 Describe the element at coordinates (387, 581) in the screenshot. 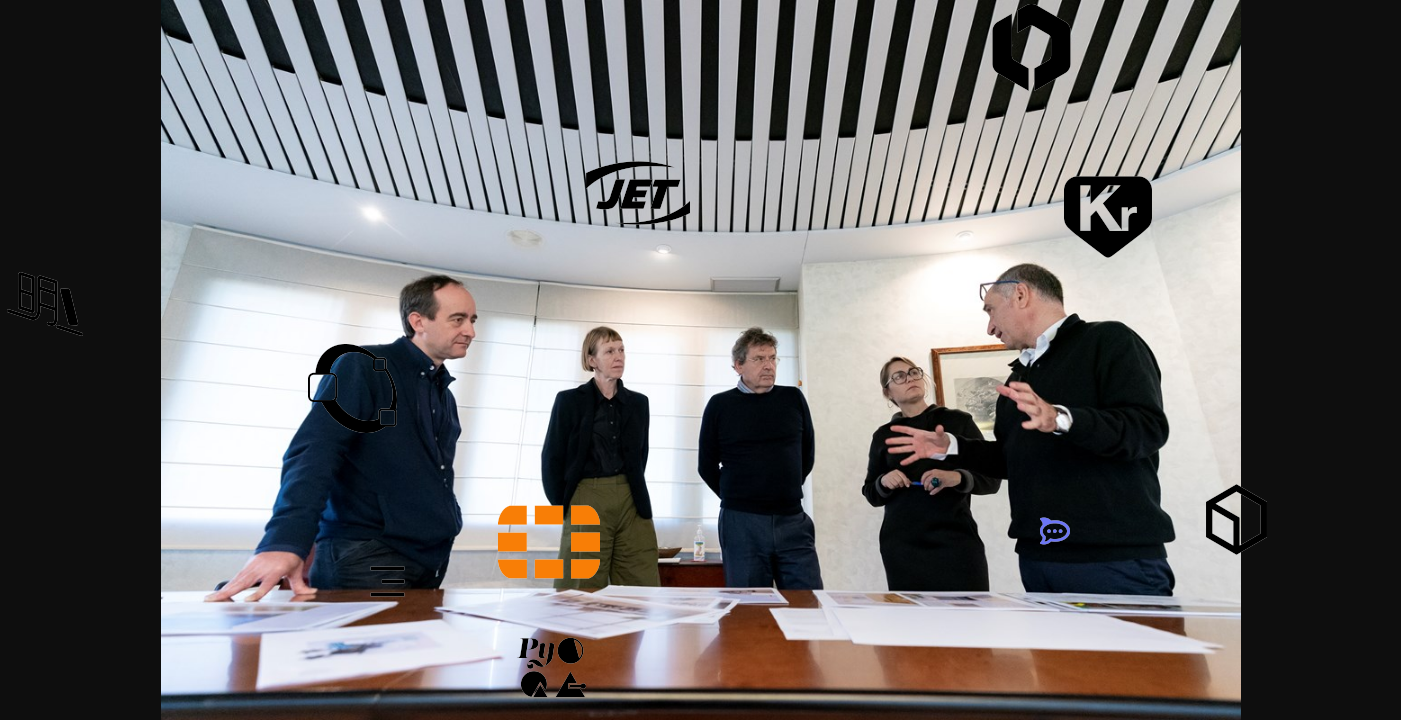

I see `open navigation menu` at that location.